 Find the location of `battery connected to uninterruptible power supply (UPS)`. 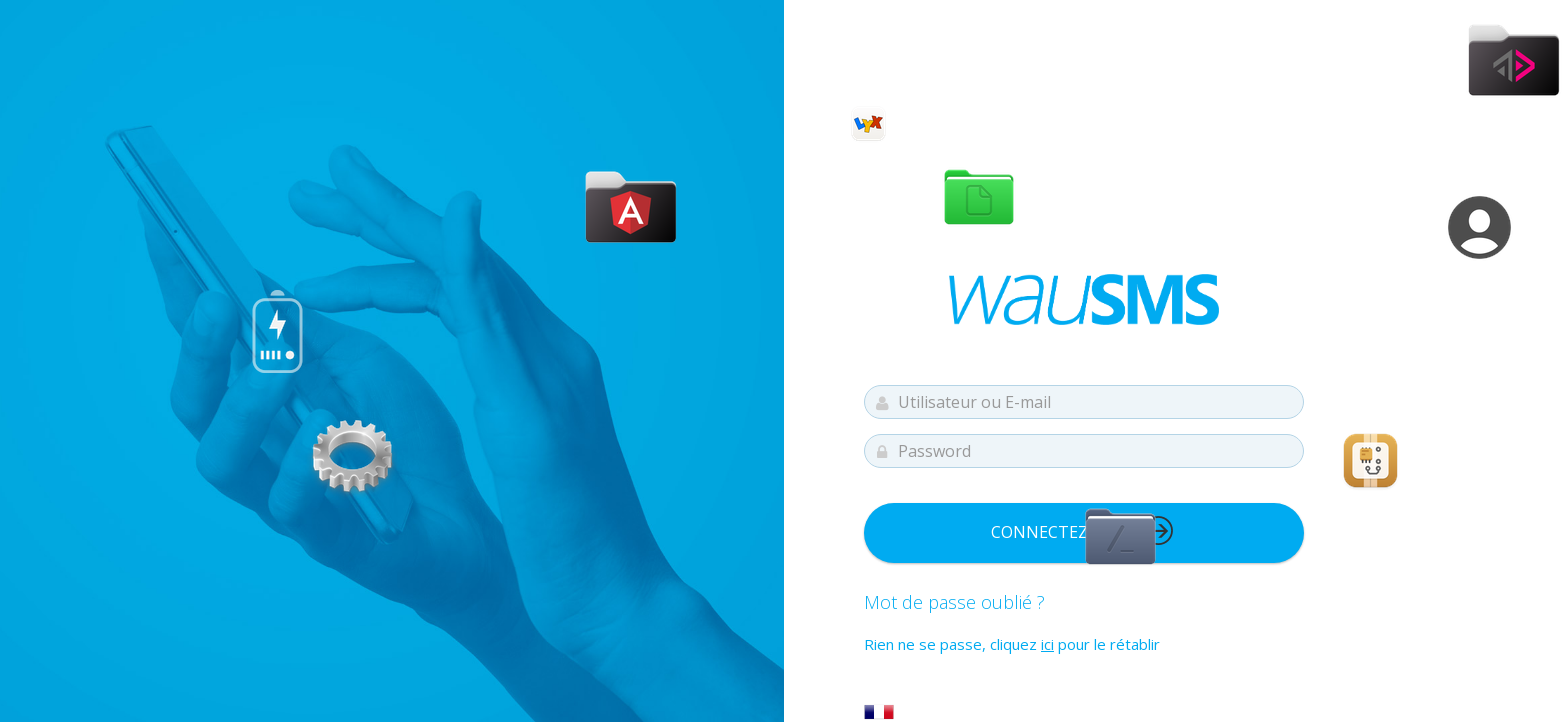

battery connected to uninterruptible power supply (UPS) is located at coordinates (277, 331).